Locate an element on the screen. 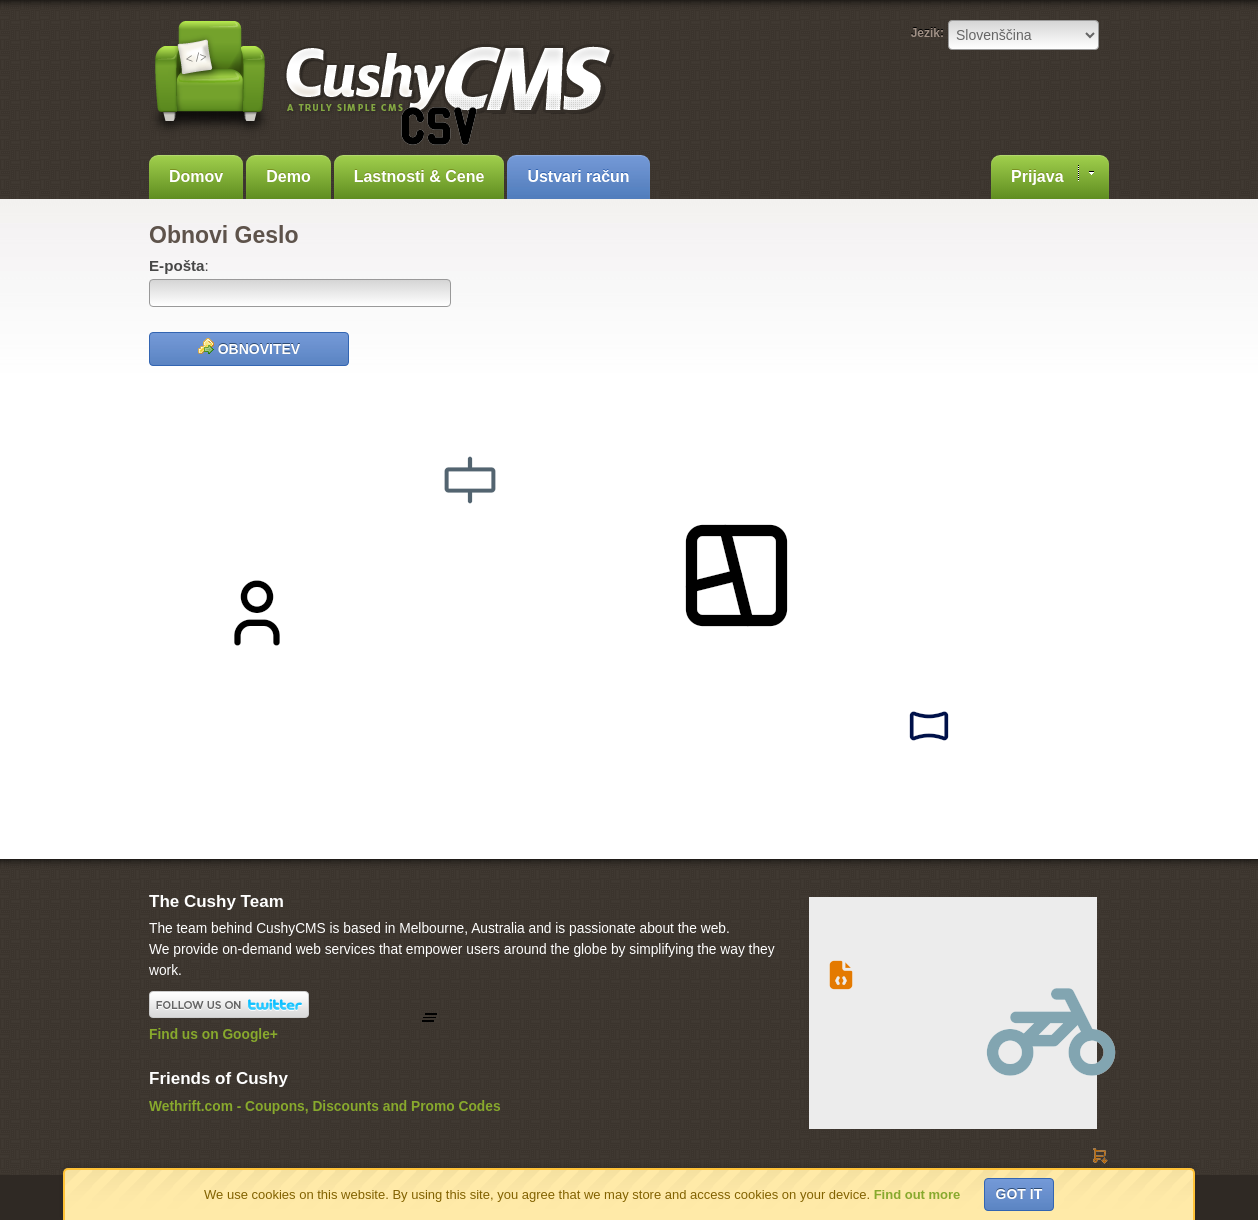 The image size is (1258, 1220). download or export shopping cart contents is located at coordinates (1099, 1155).